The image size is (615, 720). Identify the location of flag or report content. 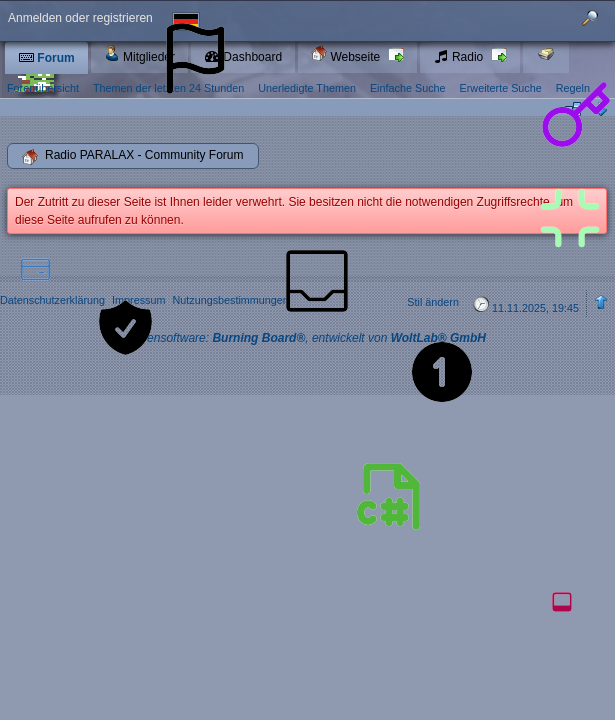
(195, 58).